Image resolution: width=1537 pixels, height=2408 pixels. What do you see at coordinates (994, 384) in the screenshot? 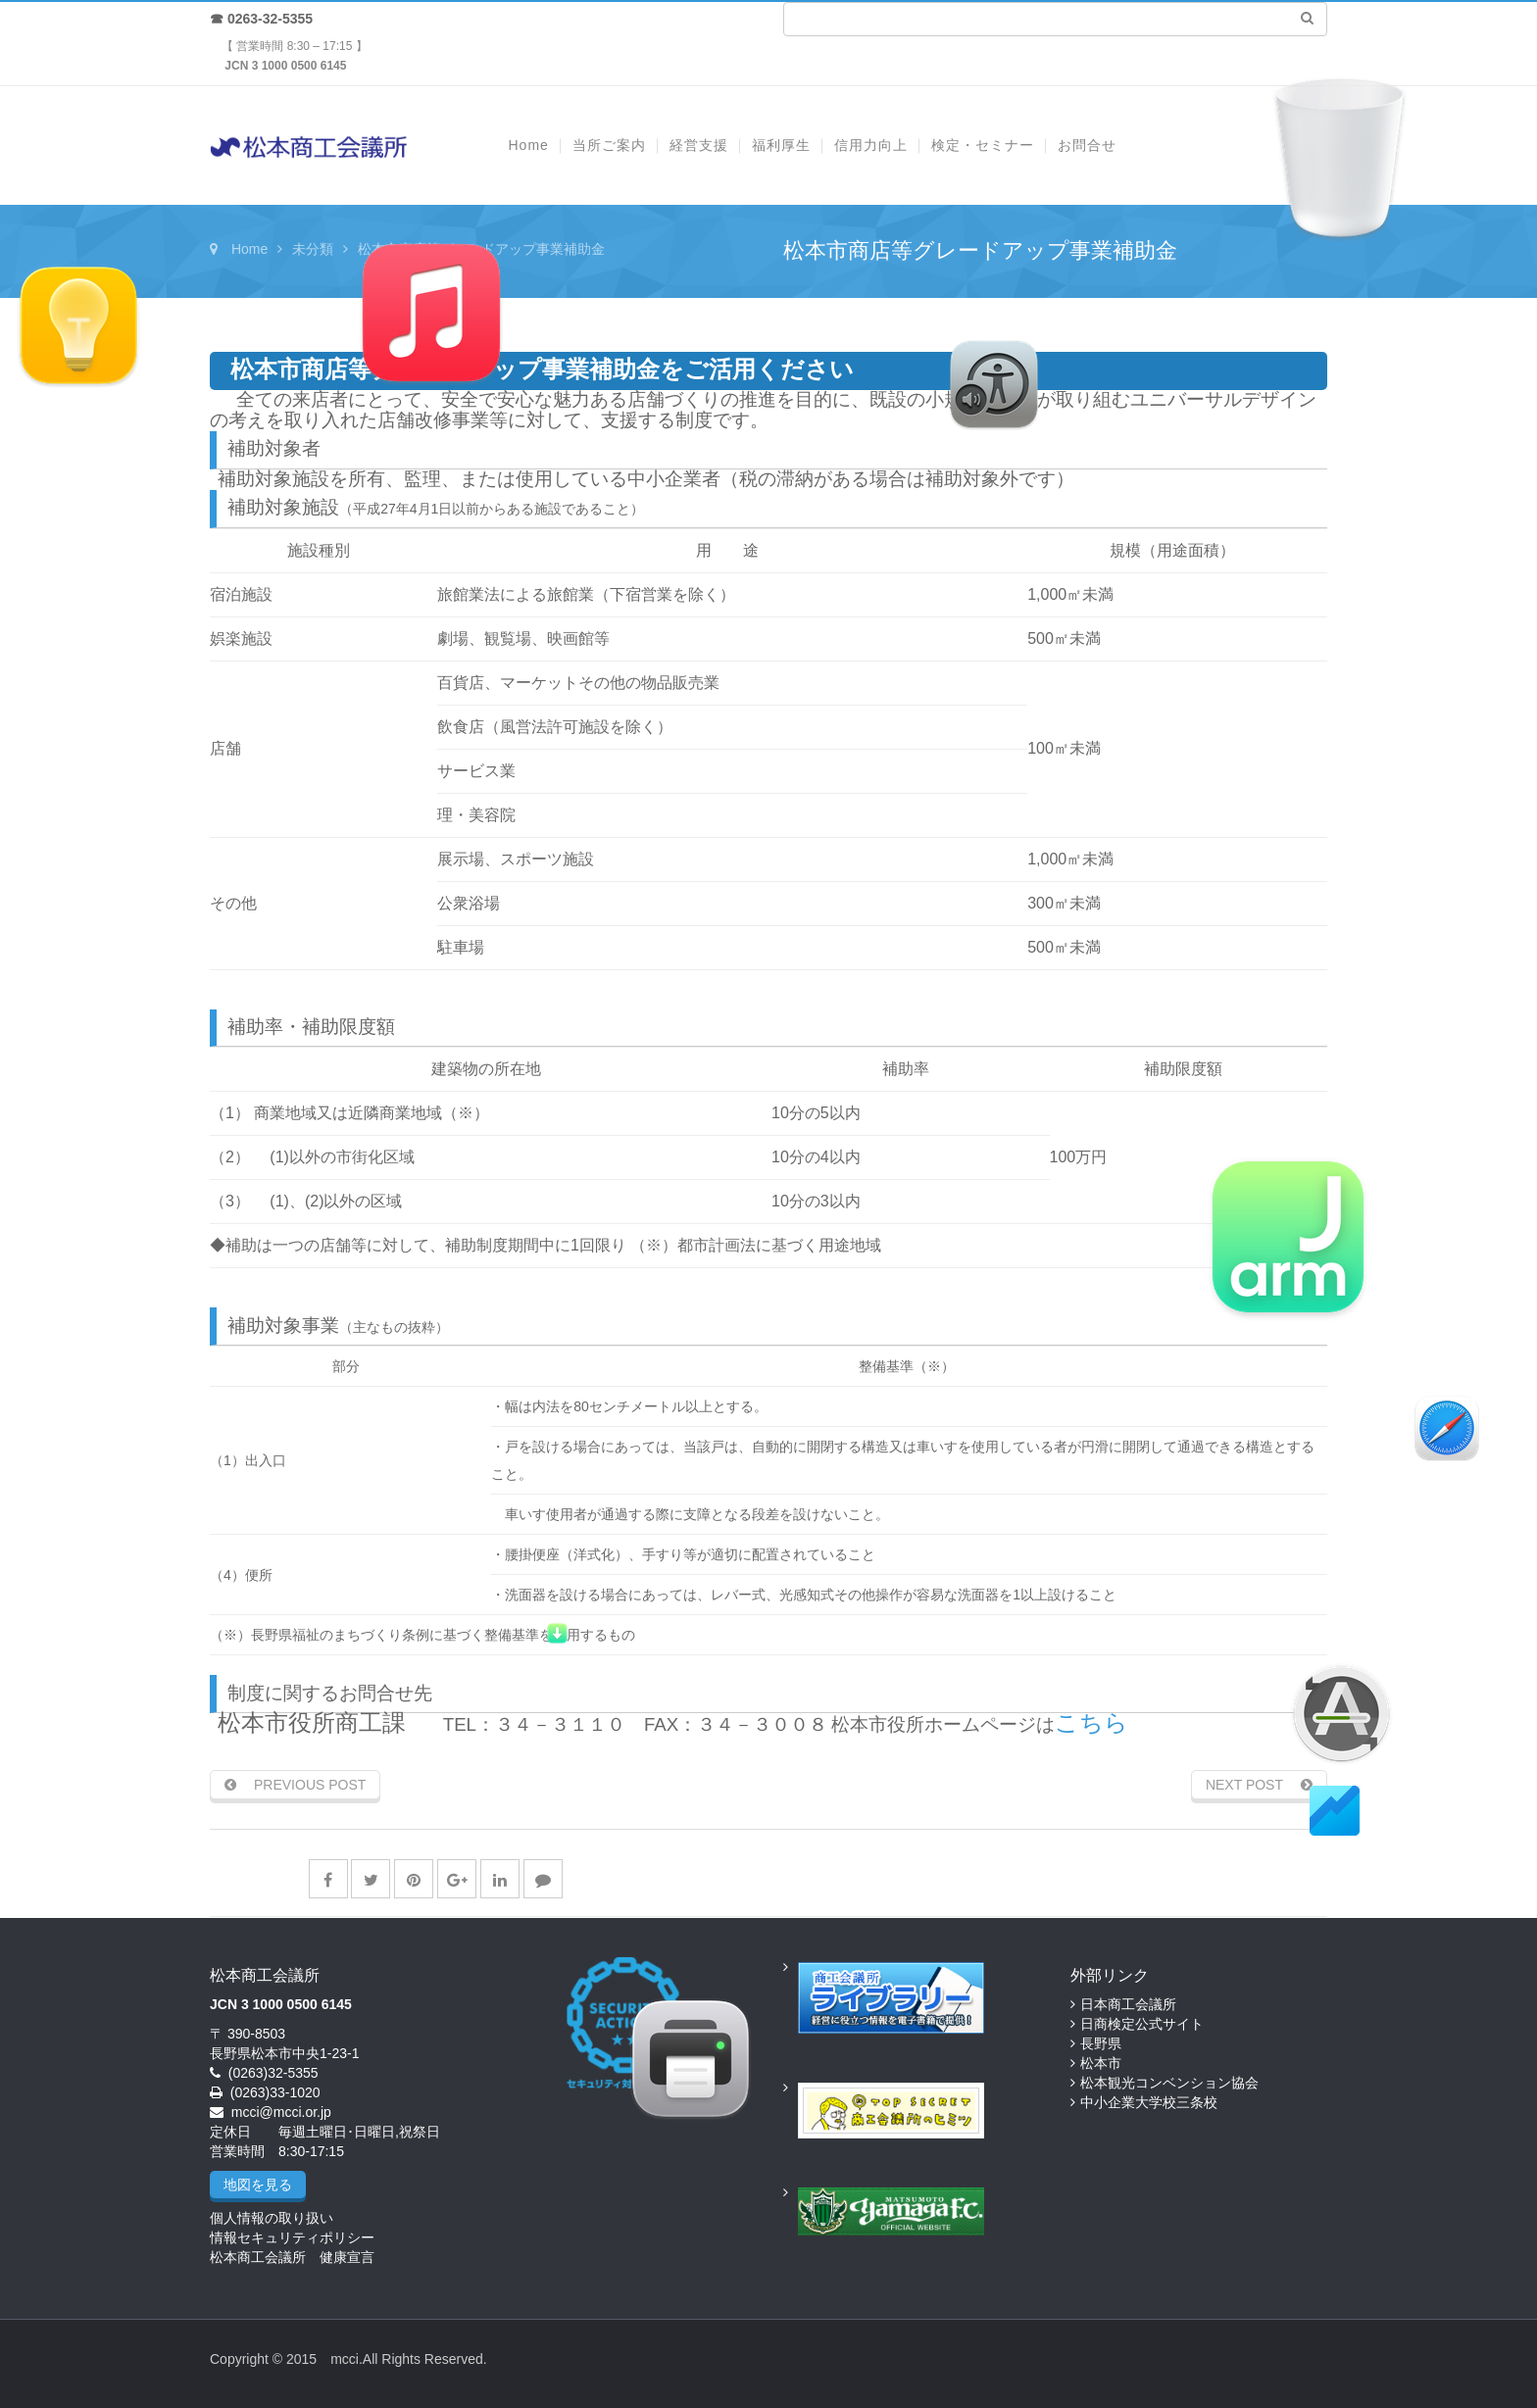
I see `open VoiceOver accessibility utility` at bounding box center [994, 384].